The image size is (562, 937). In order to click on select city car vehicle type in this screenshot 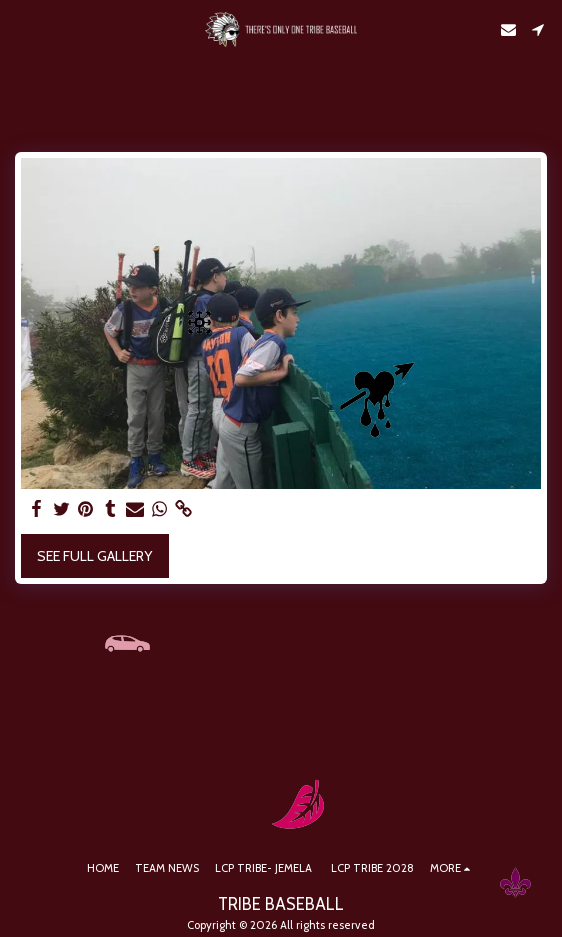, I will do `click(127, 643)`.